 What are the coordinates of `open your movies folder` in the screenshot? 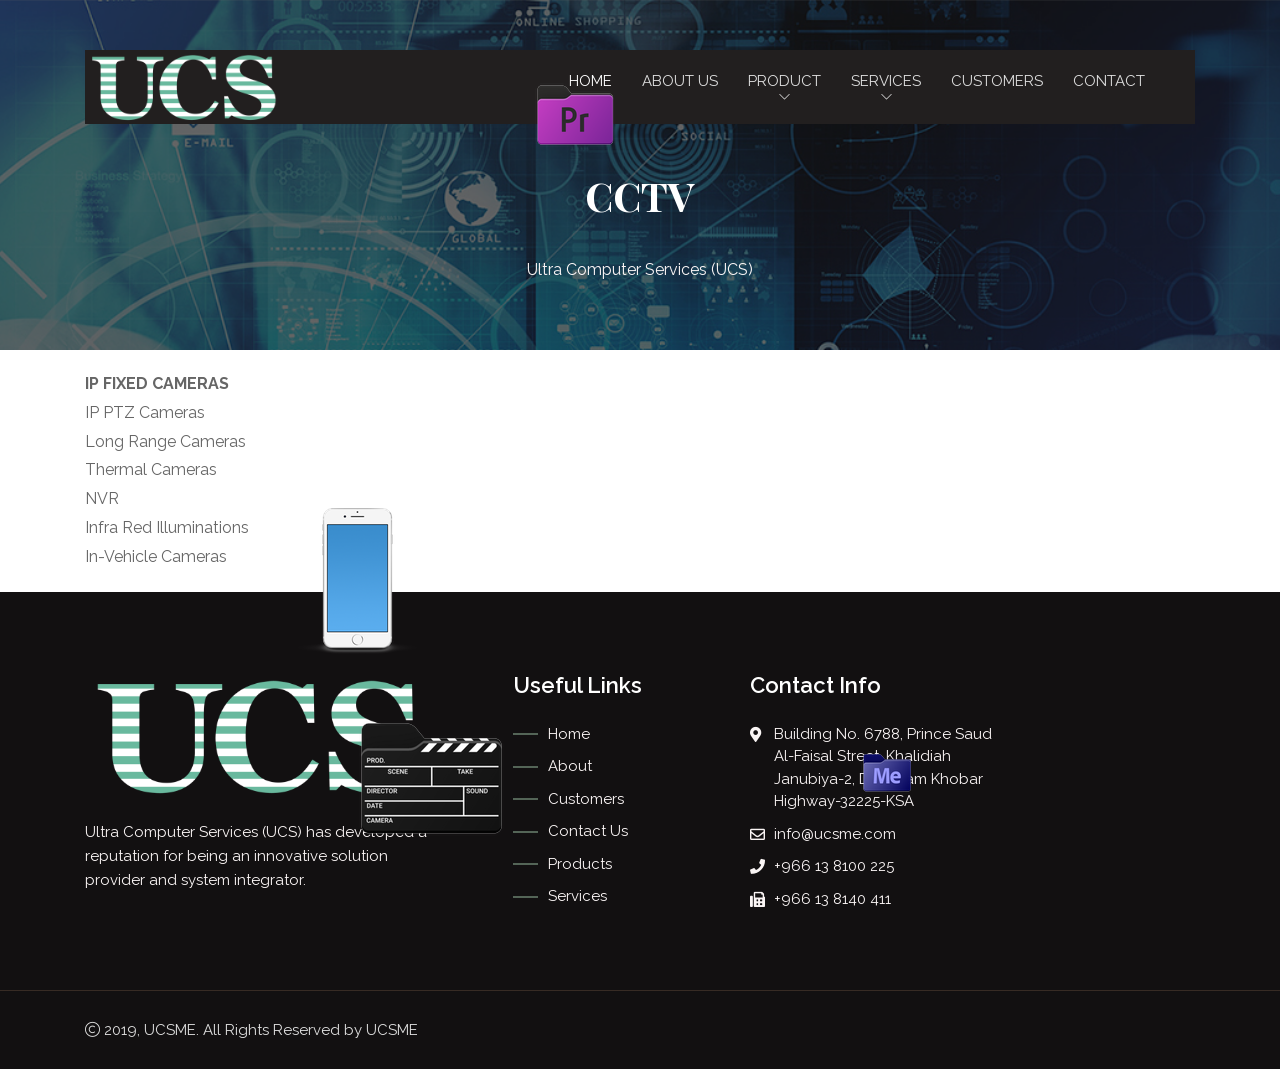 It's located at (431, 782).